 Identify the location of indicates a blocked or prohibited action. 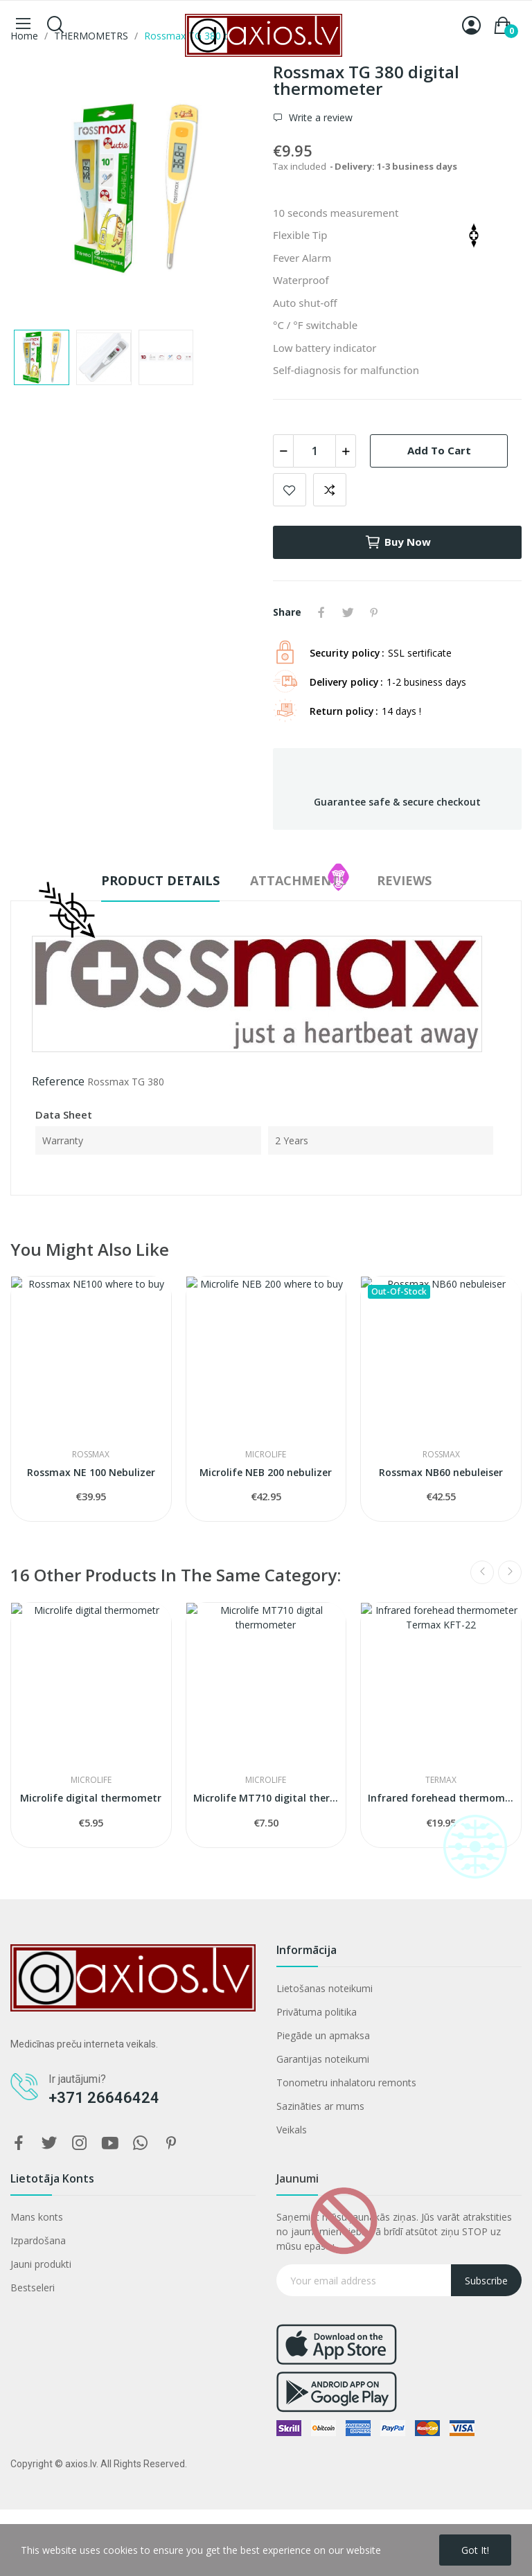
(344, 2220).